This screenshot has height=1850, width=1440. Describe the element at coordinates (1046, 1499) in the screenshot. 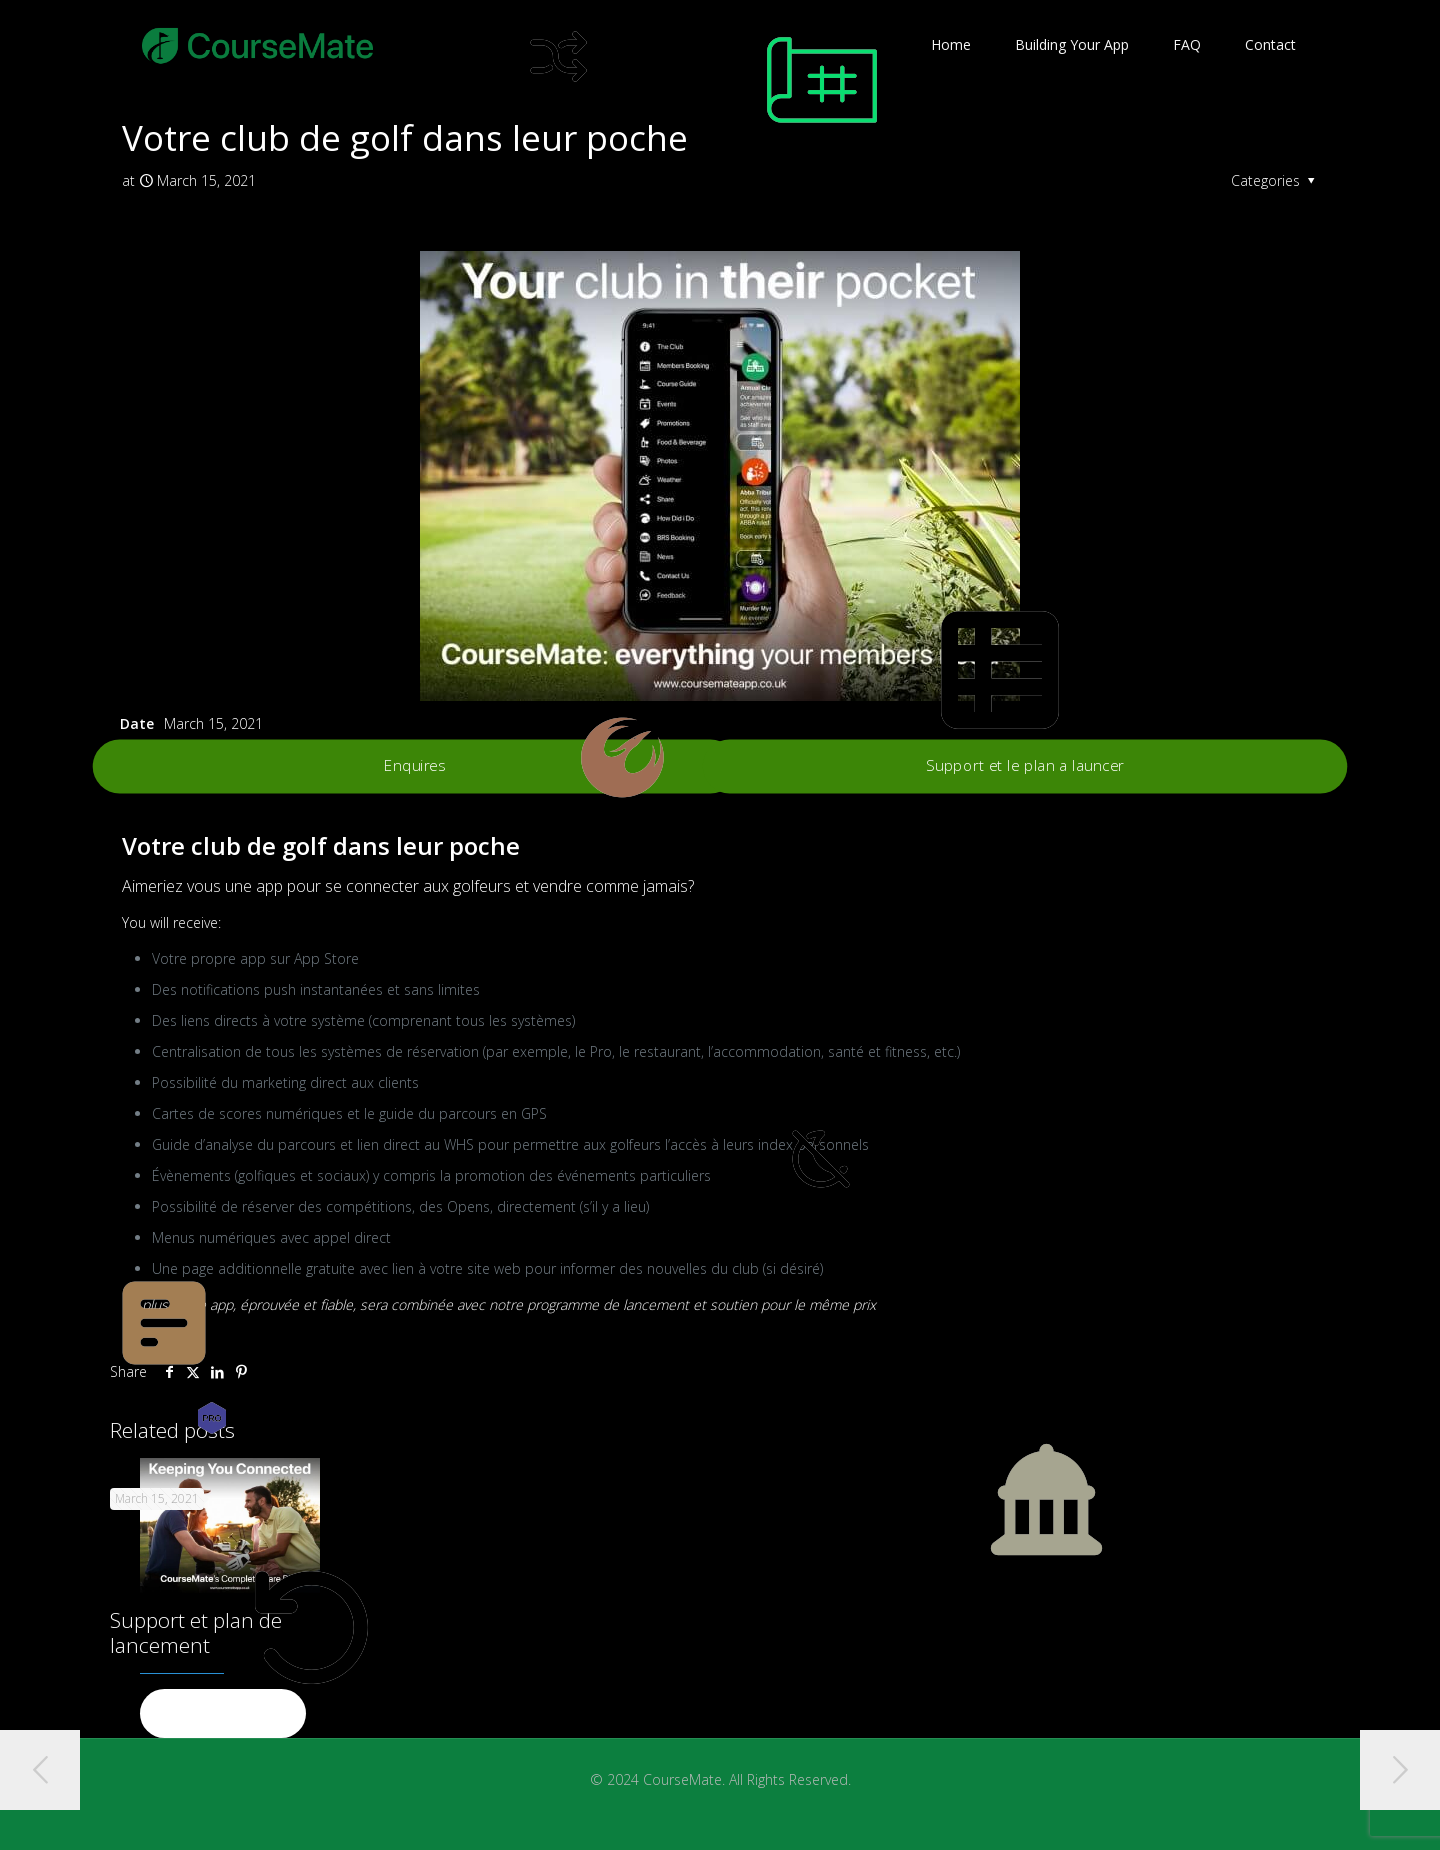

I see `view government or civic services` at that location.